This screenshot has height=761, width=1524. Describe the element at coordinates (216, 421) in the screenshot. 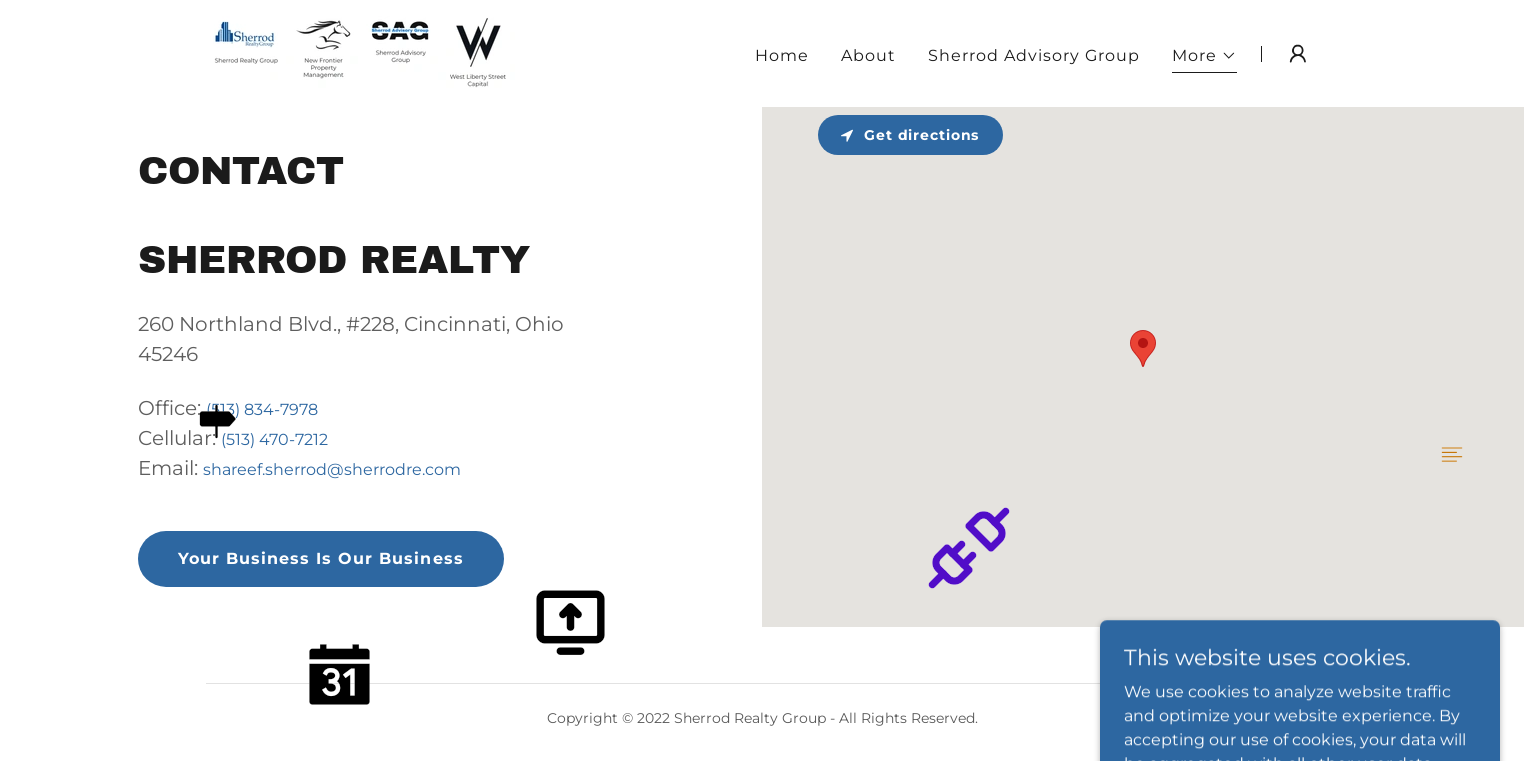

I see `navigate to directions or wayfinding` at that location.